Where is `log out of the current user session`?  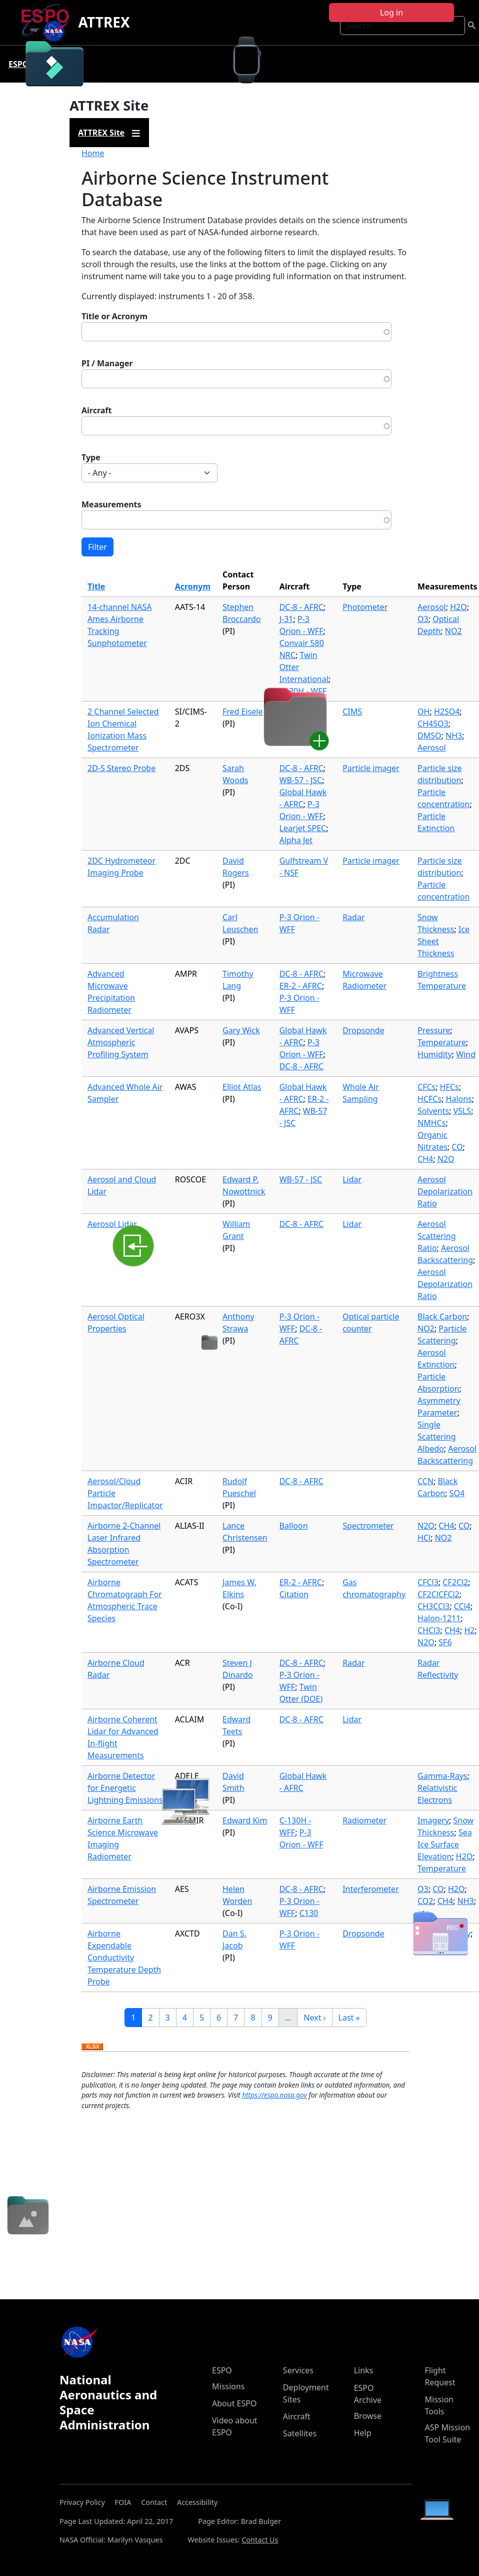
log out of the current user session is located at coordinates (133, 1245).